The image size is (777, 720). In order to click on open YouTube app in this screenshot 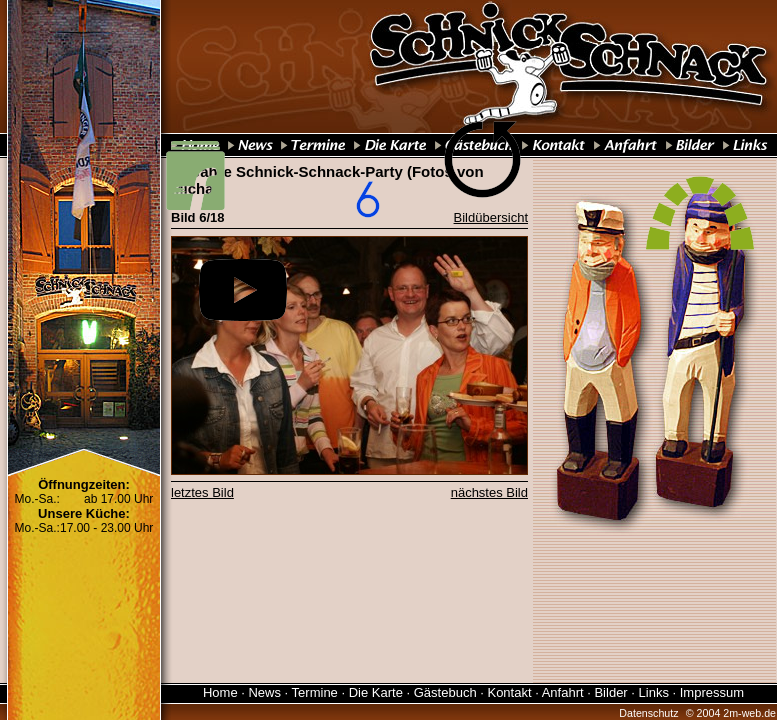, I will do `click(243, 290)`.